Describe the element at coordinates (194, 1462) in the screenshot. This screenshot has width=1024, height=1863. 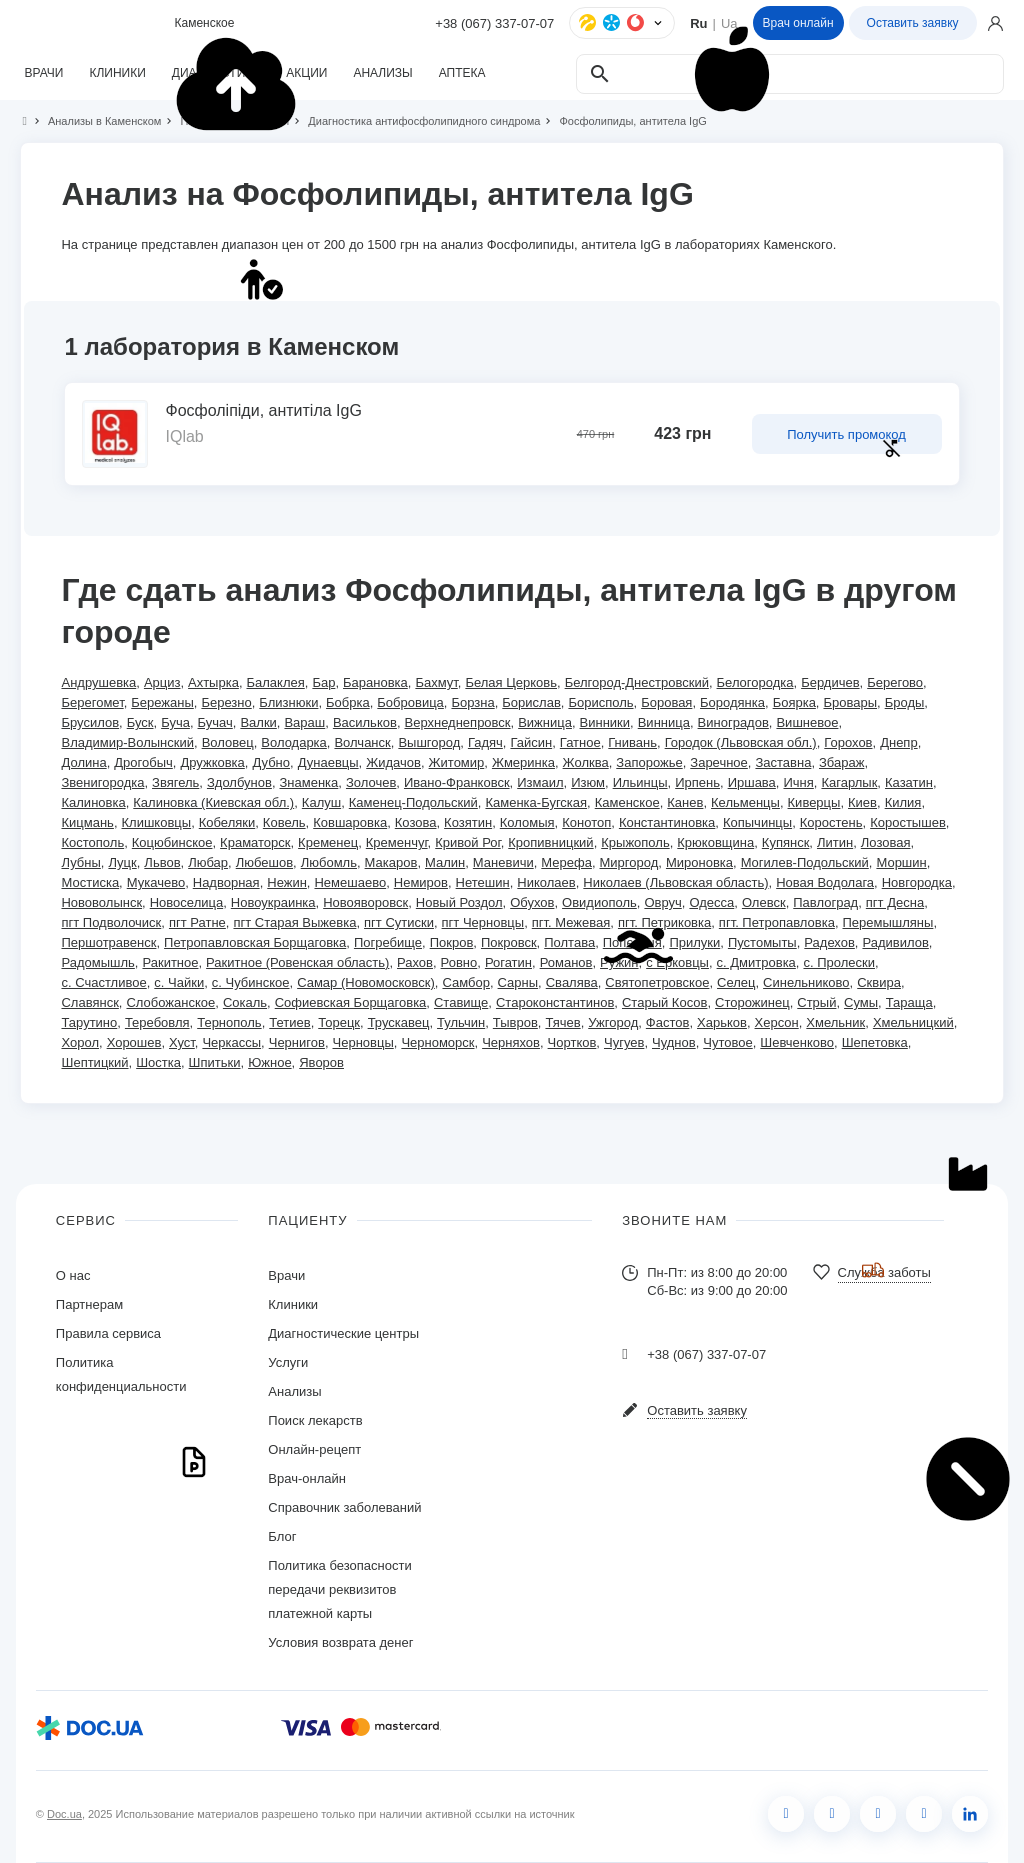
I see `open a powerpoint file` at that location.